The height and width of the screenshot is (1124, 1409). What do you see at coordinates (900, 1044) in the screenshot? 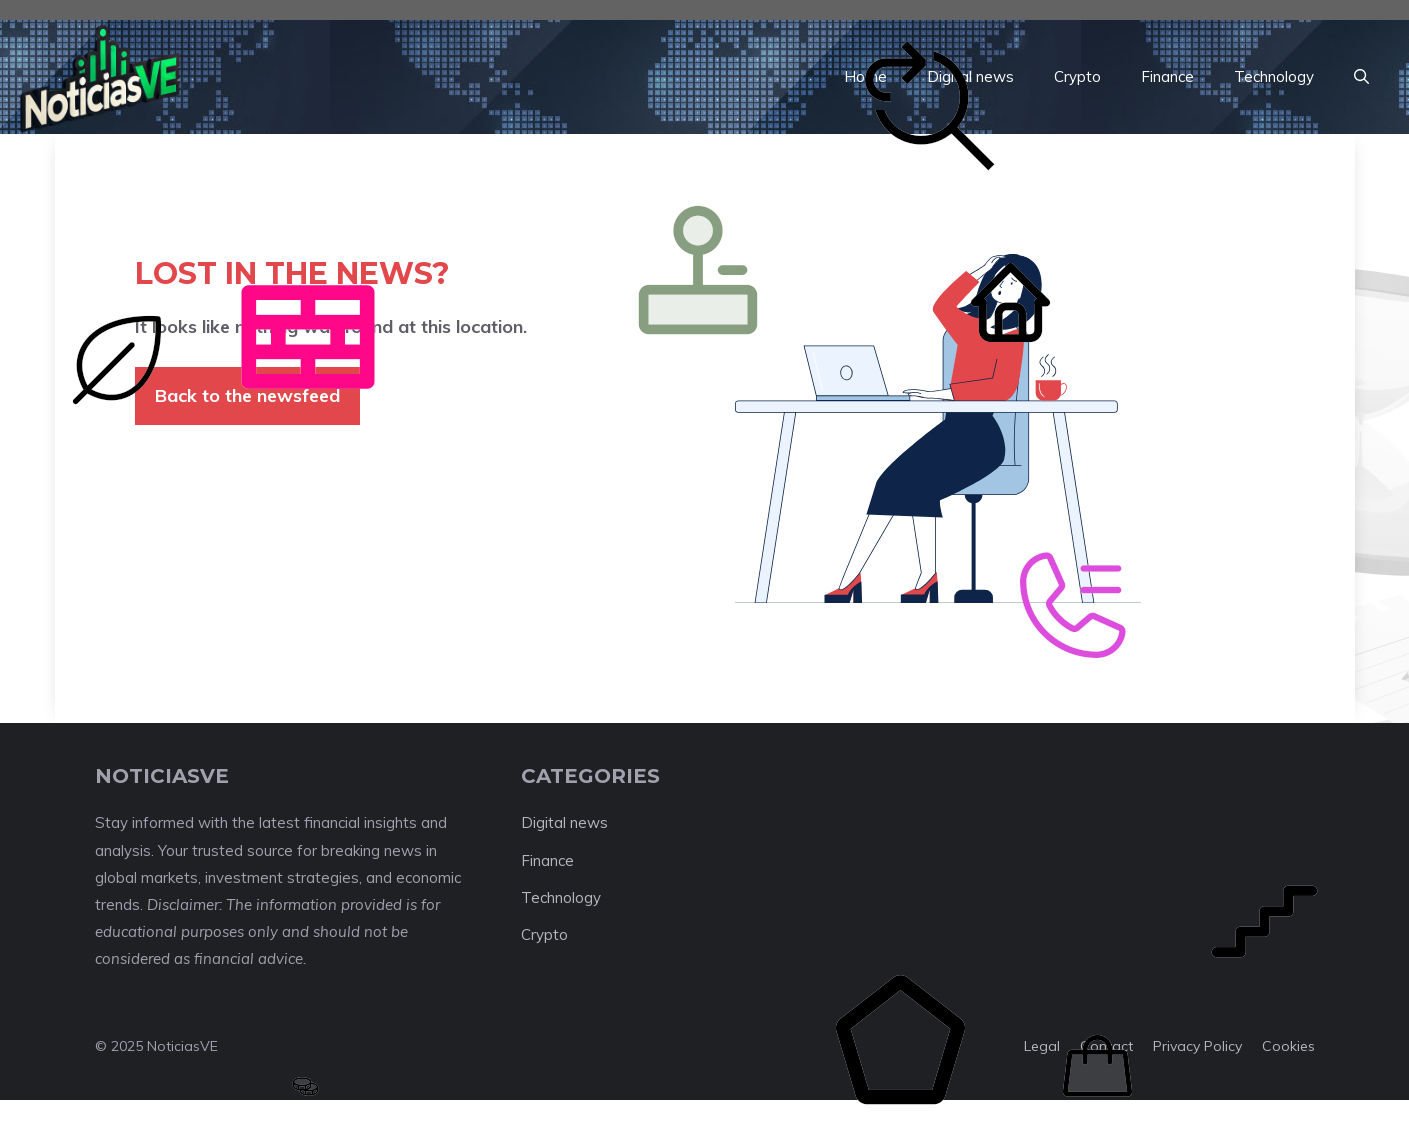
I see `pentagon shape indicator` at bounding box center [900, 1044].